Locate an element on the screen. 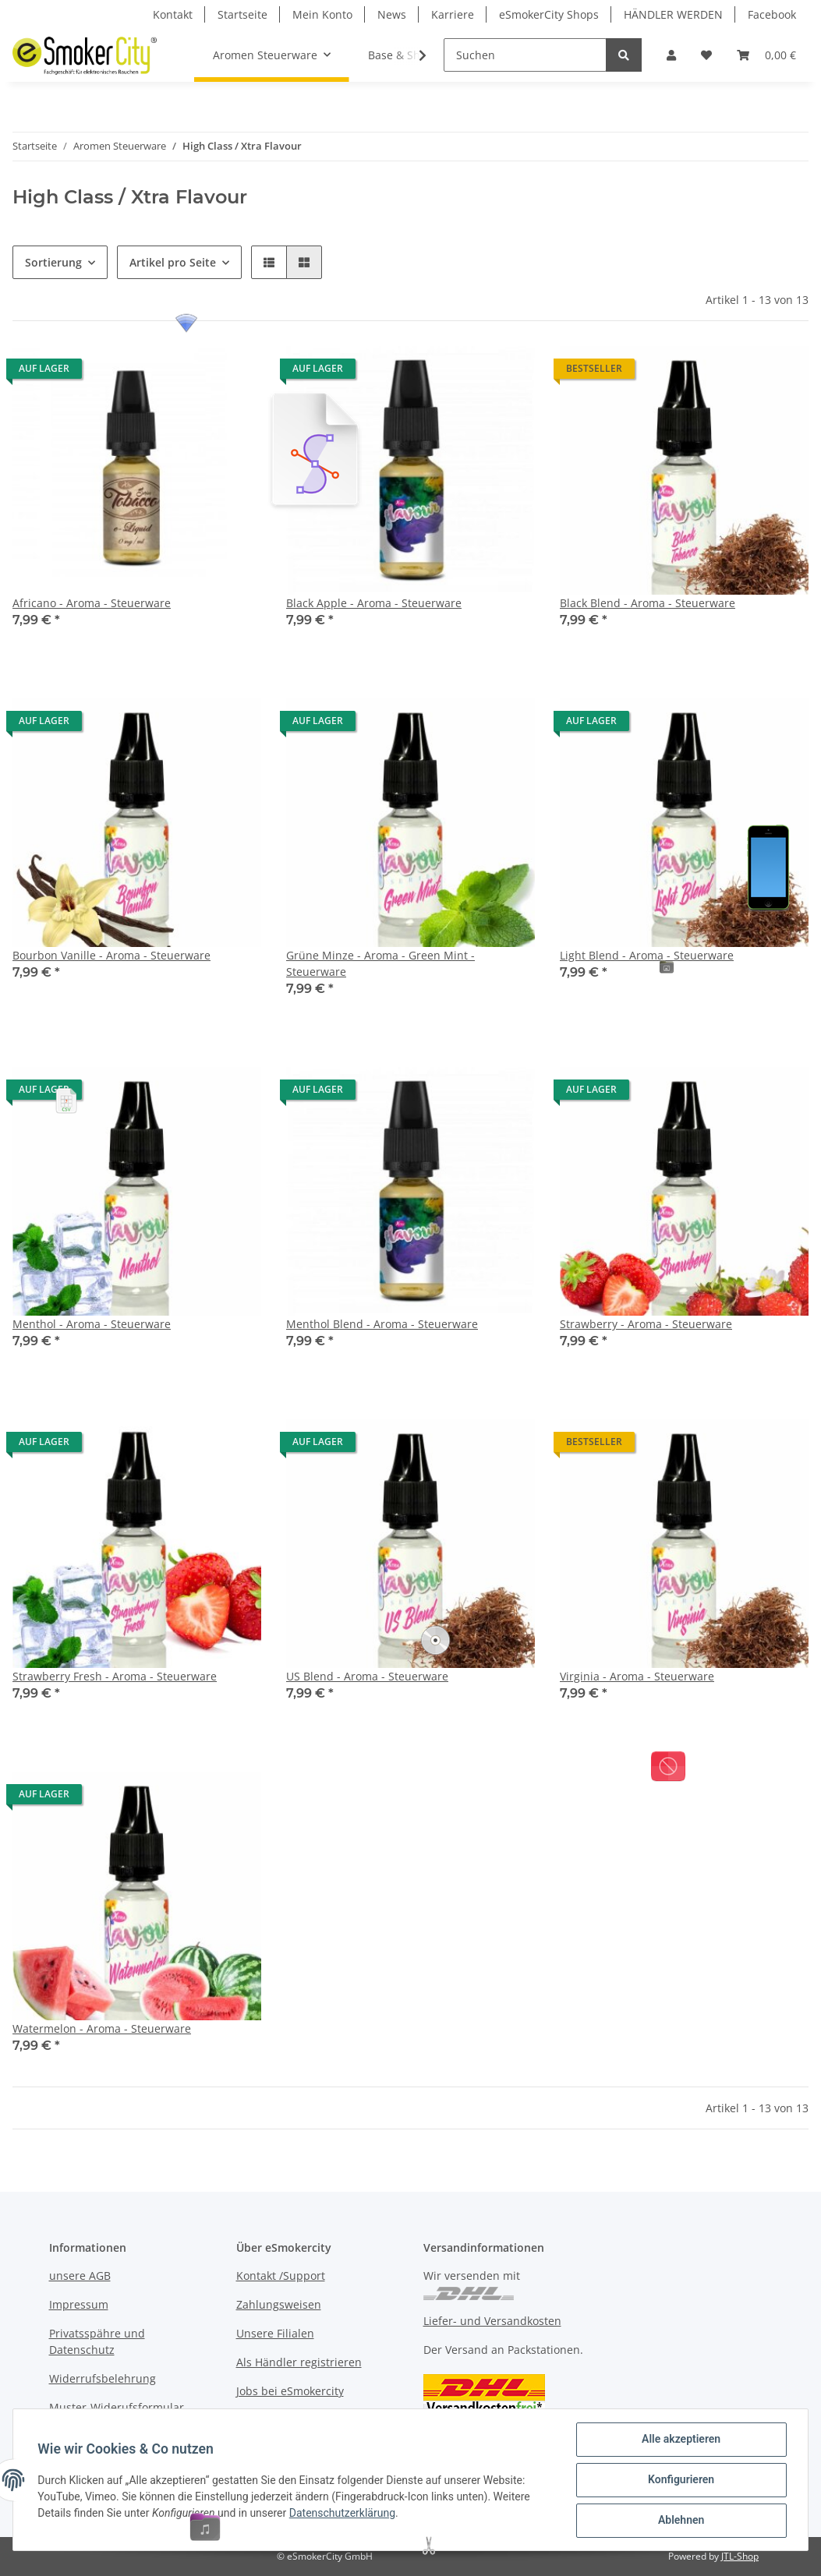 The width and height of the screenshot is (821, 2576). indicates a CD-R or writable disc drive is located at coordinates (435, 1640).